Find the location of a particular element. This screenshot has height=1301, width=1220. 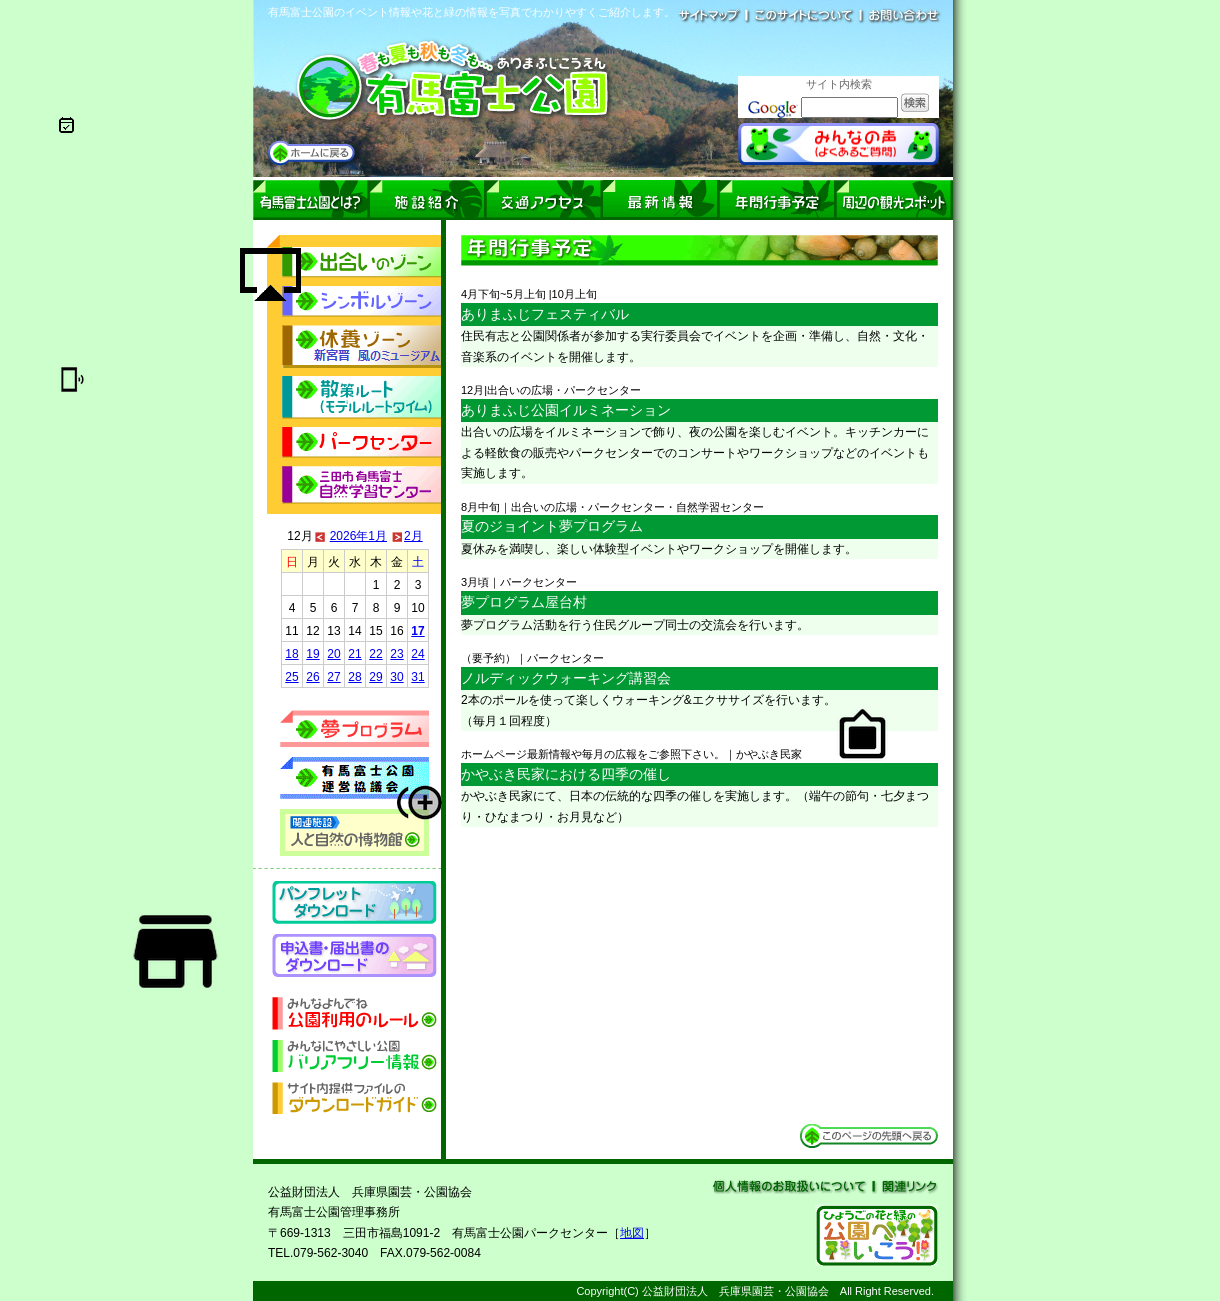

access the store or marketplace is located at coordinates (175, 951).